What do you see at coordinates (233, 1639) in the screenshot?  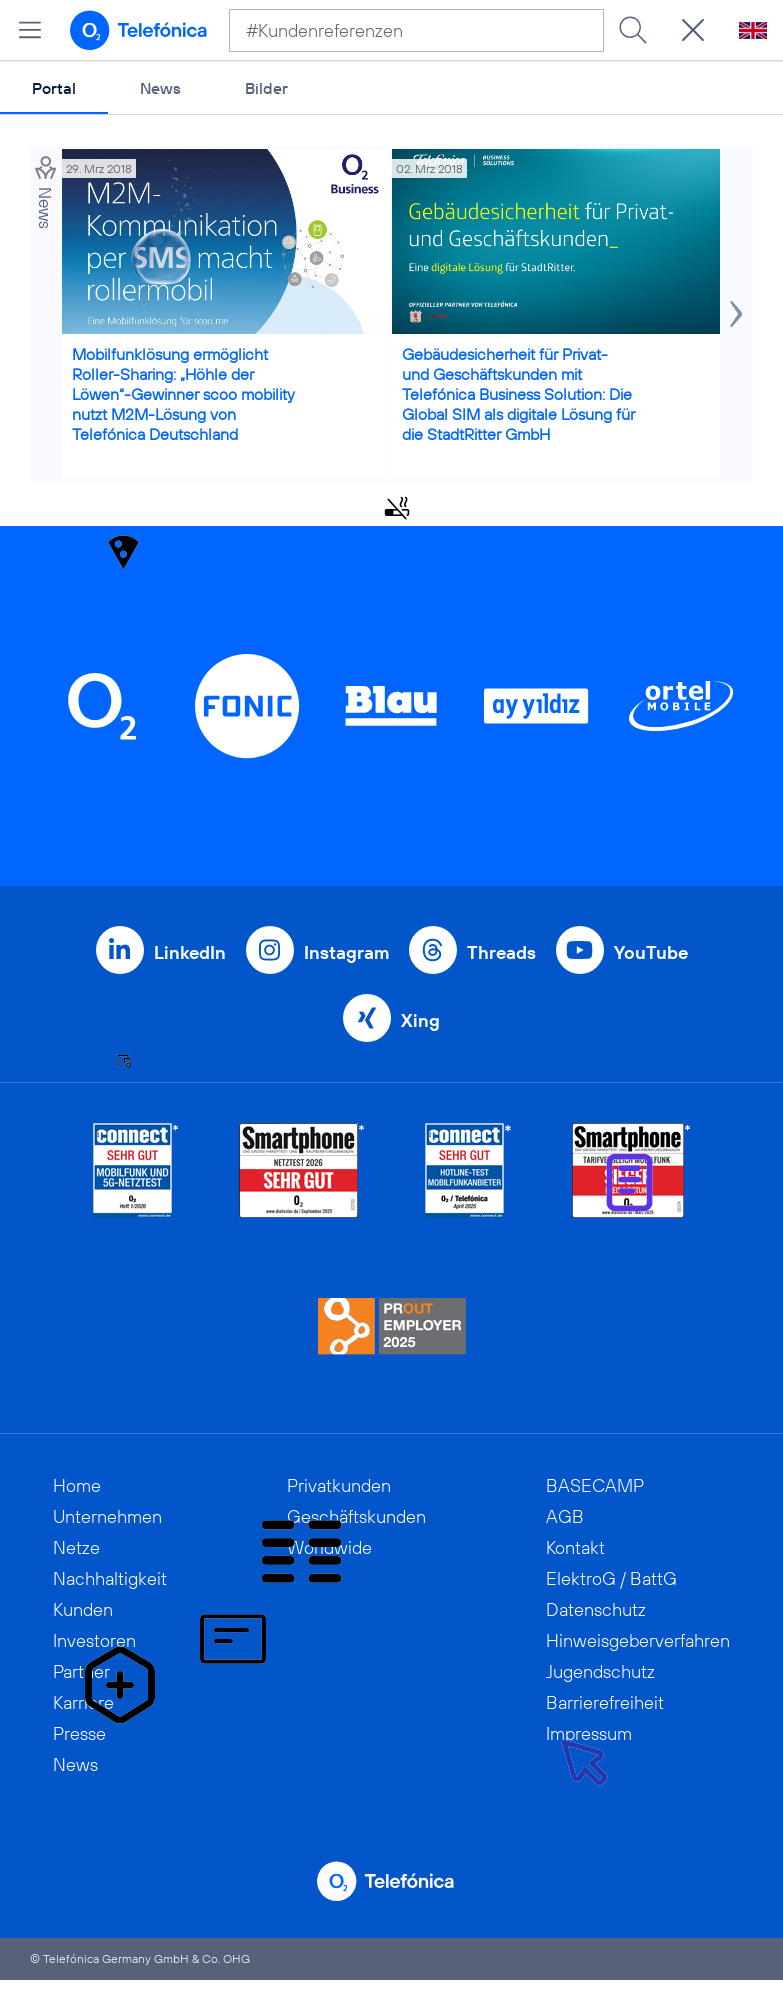 I see `view or create a note` at bounding box center [233, 1639].